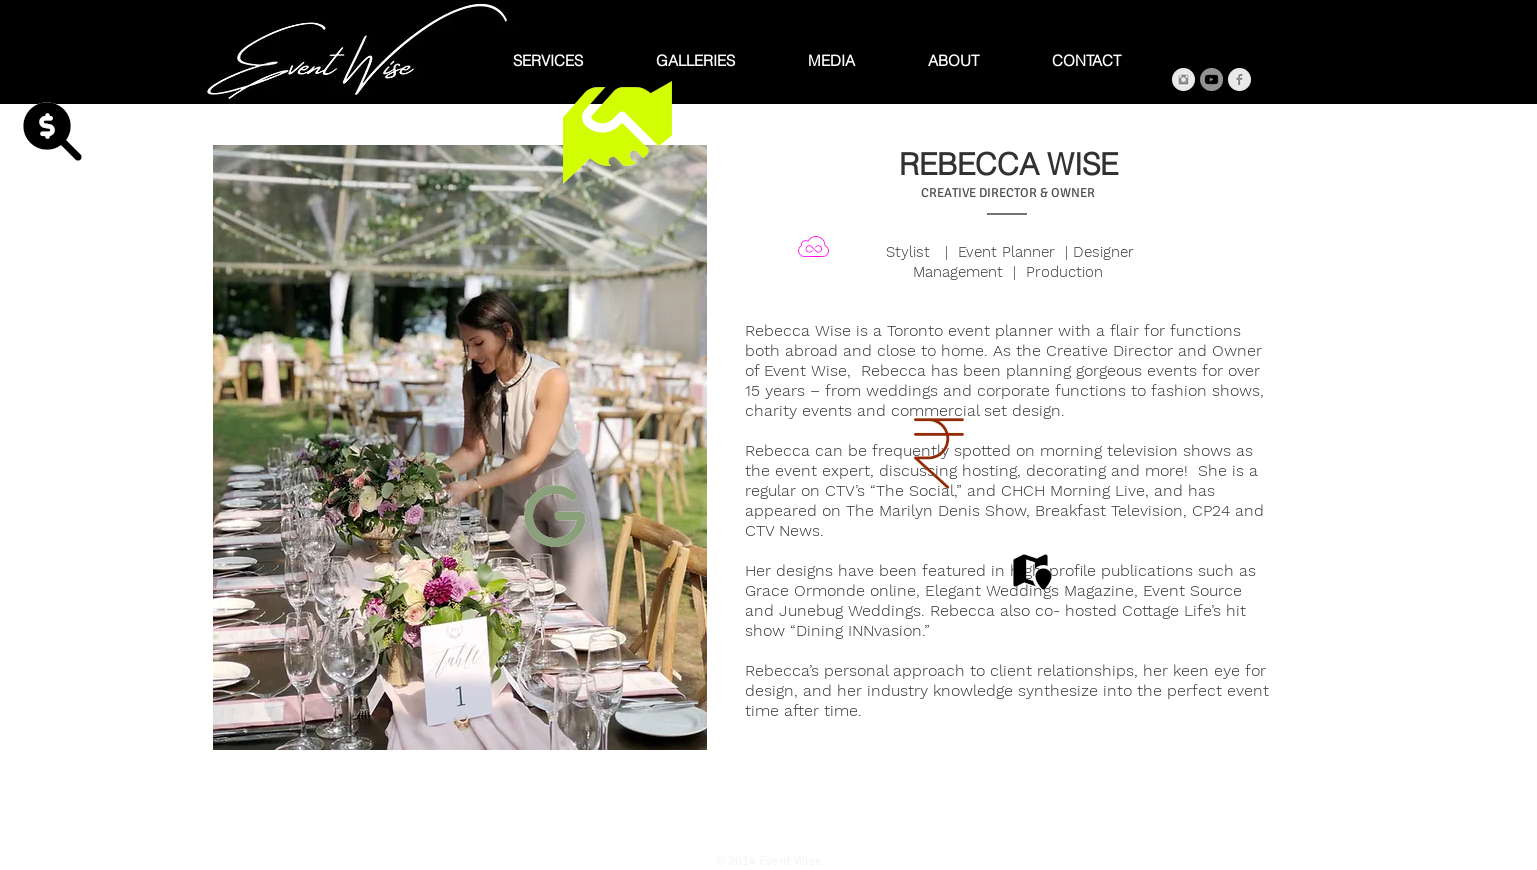 The height and width of the screenshot is (870, 1537). I want to click on access help or assistance services, so click(617, 129).